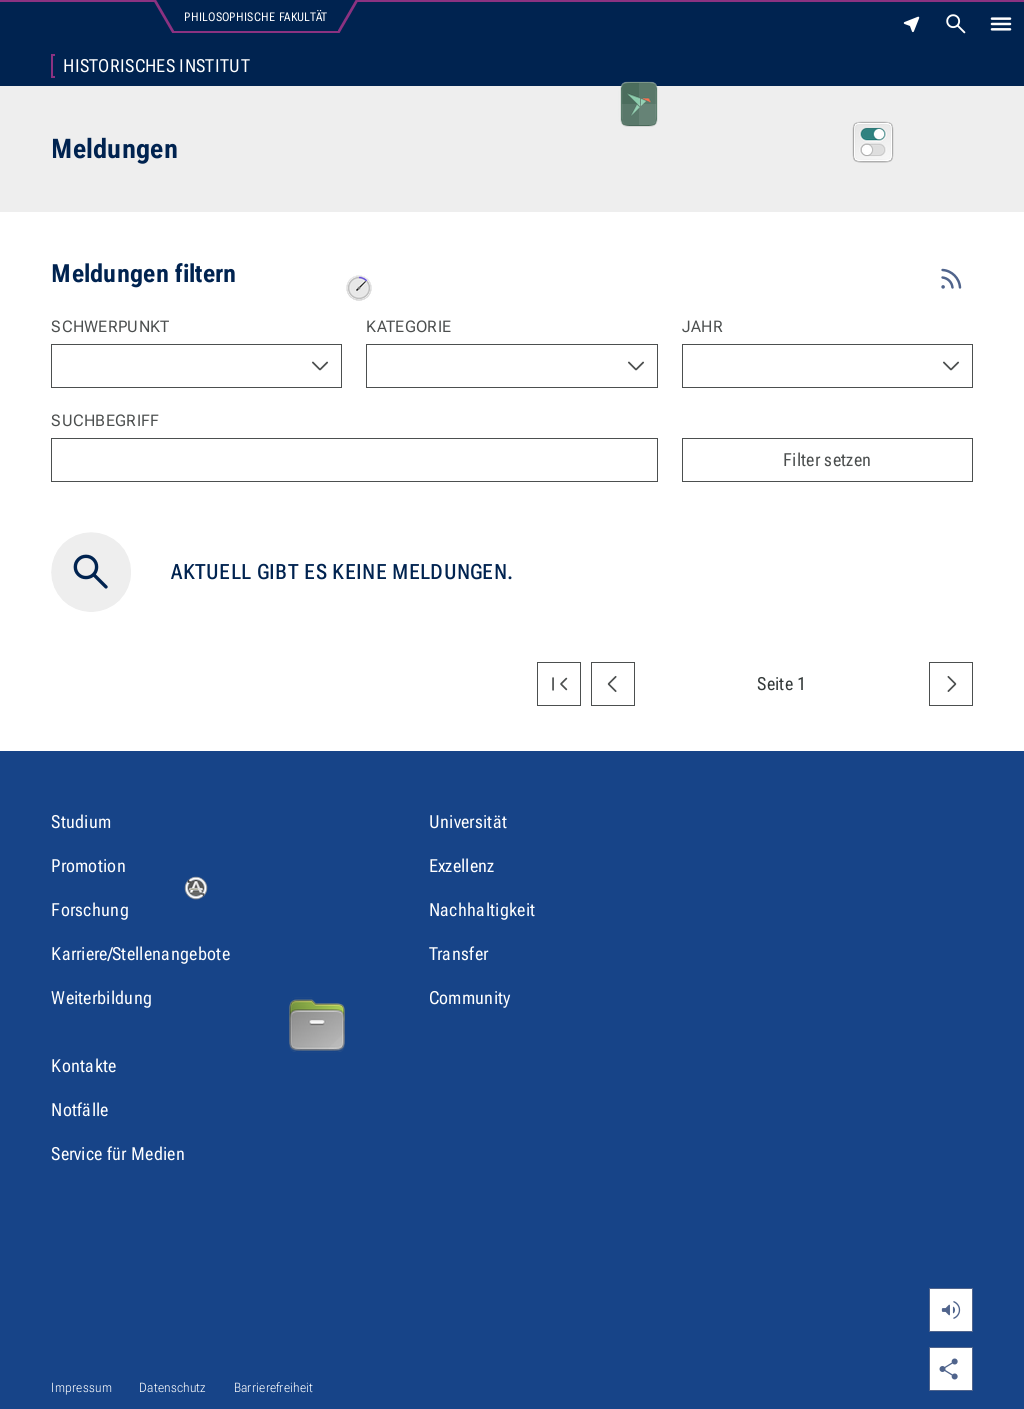  What do you see at coordinates (317, 1025) in the screenshot?
I see `open the file manager app` at bounding box center [317, 1025].